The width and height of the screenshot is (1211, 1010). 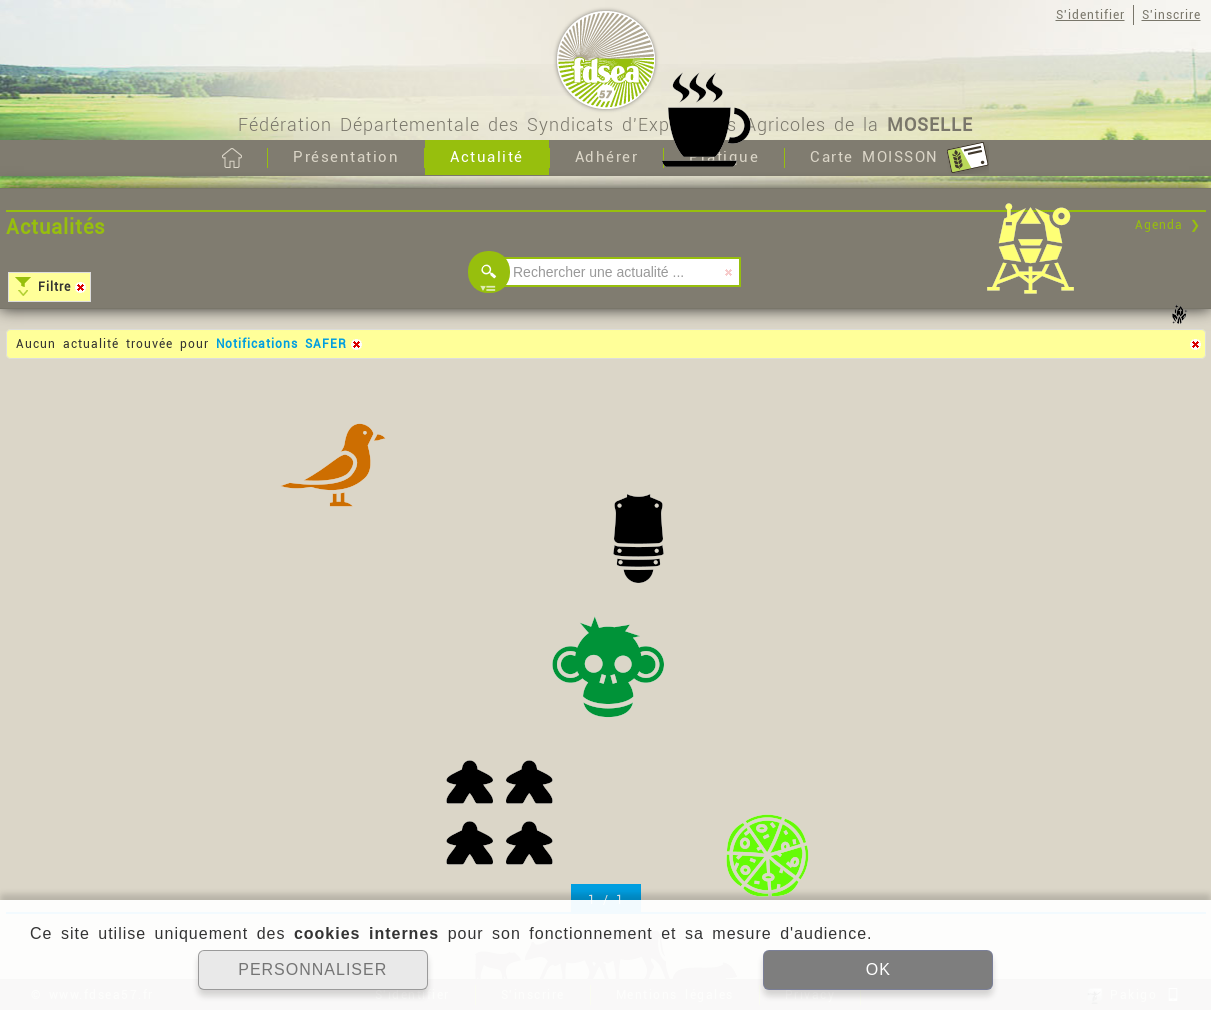 What do you see at coordinates (608, 672) in the screenshot?
I see `monkey character or avatar selection` at bounding box center [608, 672].